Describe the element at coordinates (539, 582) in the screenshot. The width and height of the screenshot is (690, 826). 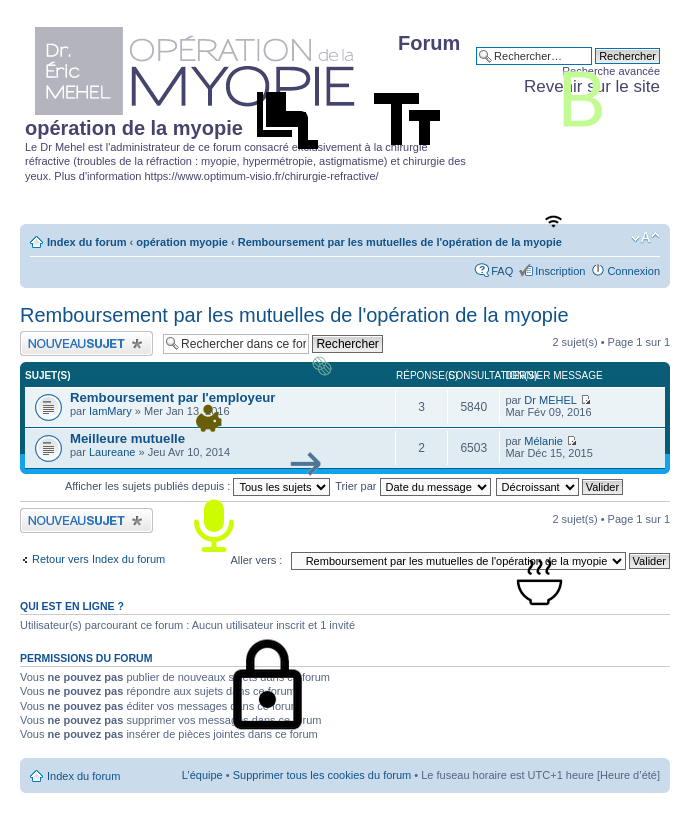
I see `view food or dining options` at that location.